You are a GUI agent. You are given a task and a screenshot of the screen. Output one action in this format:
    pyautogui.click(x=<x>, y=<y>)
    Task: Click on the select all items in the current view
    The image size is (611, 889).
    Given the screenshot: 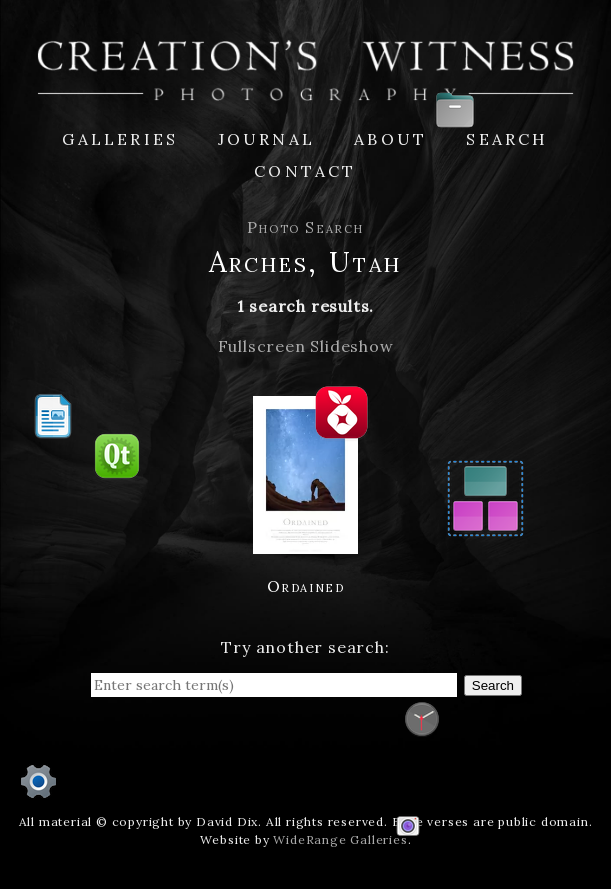 What is the action you would take?
    pyautogui.click(x=485, y=498)
    